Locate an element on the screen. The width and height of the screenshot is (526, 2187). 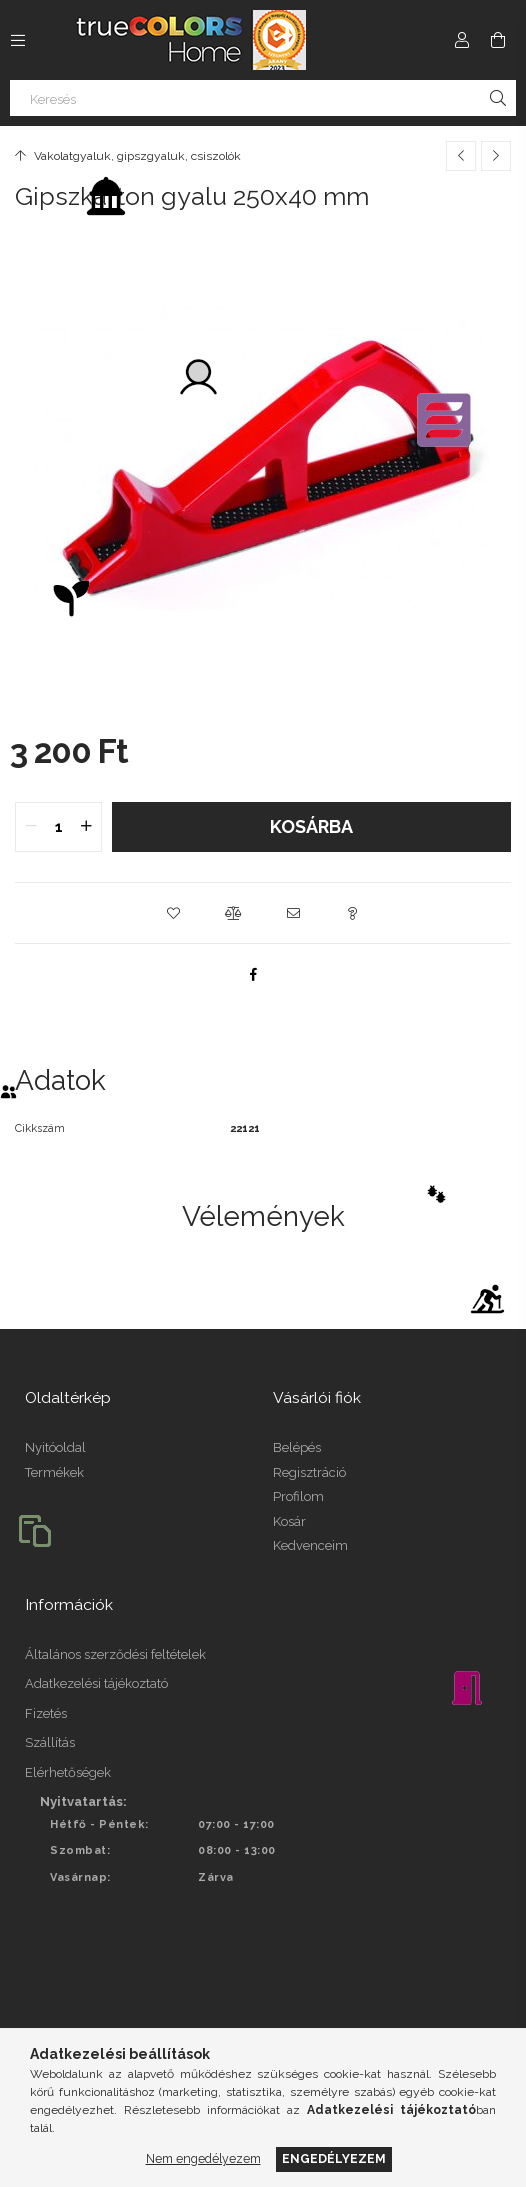
view your profile is located at coordinates (198, 377).